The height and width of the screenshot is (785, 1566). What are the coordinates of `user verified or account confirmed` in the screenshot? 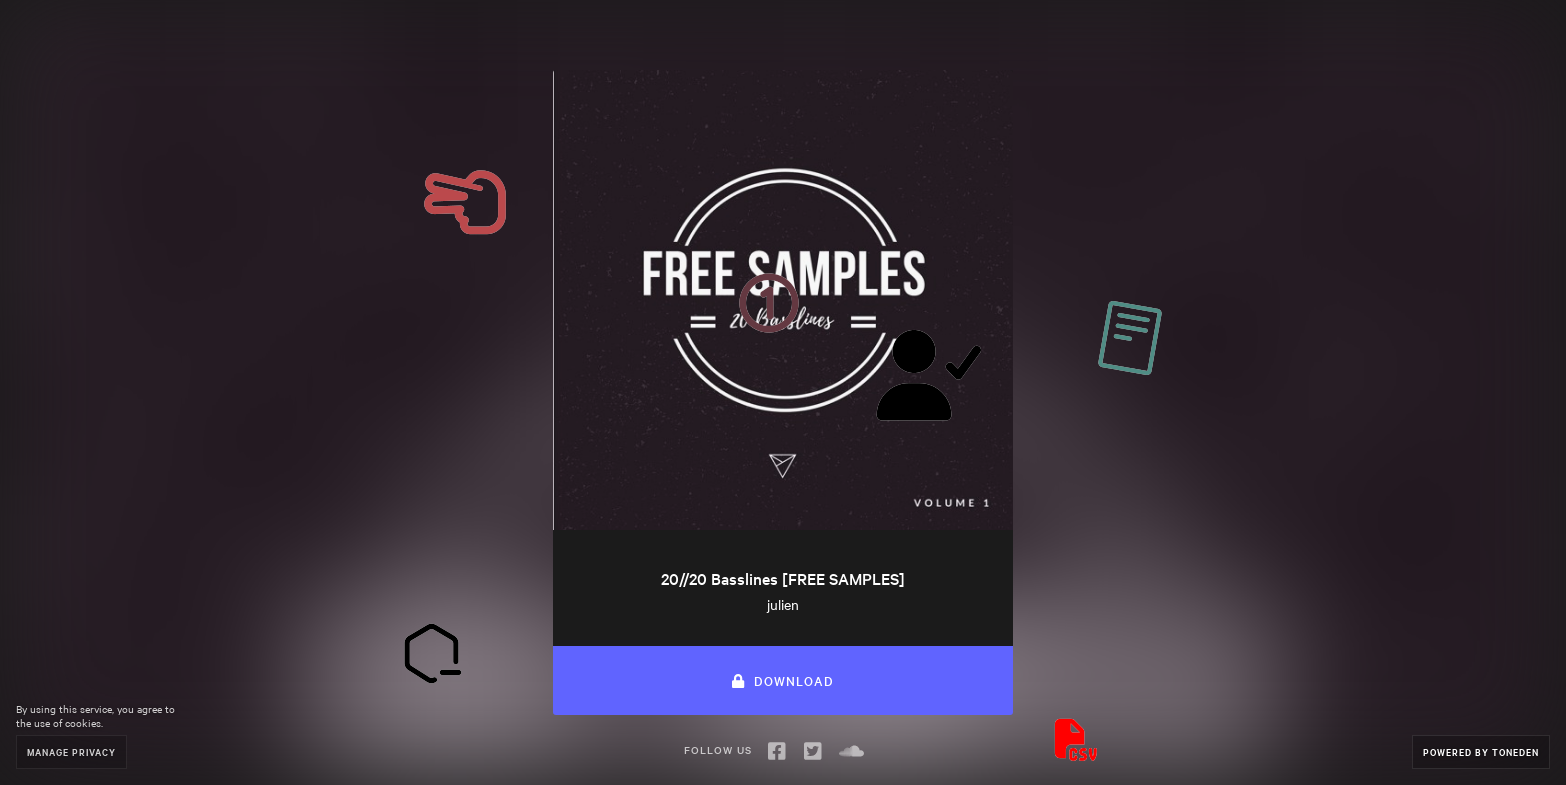 It's located at (925, 374).